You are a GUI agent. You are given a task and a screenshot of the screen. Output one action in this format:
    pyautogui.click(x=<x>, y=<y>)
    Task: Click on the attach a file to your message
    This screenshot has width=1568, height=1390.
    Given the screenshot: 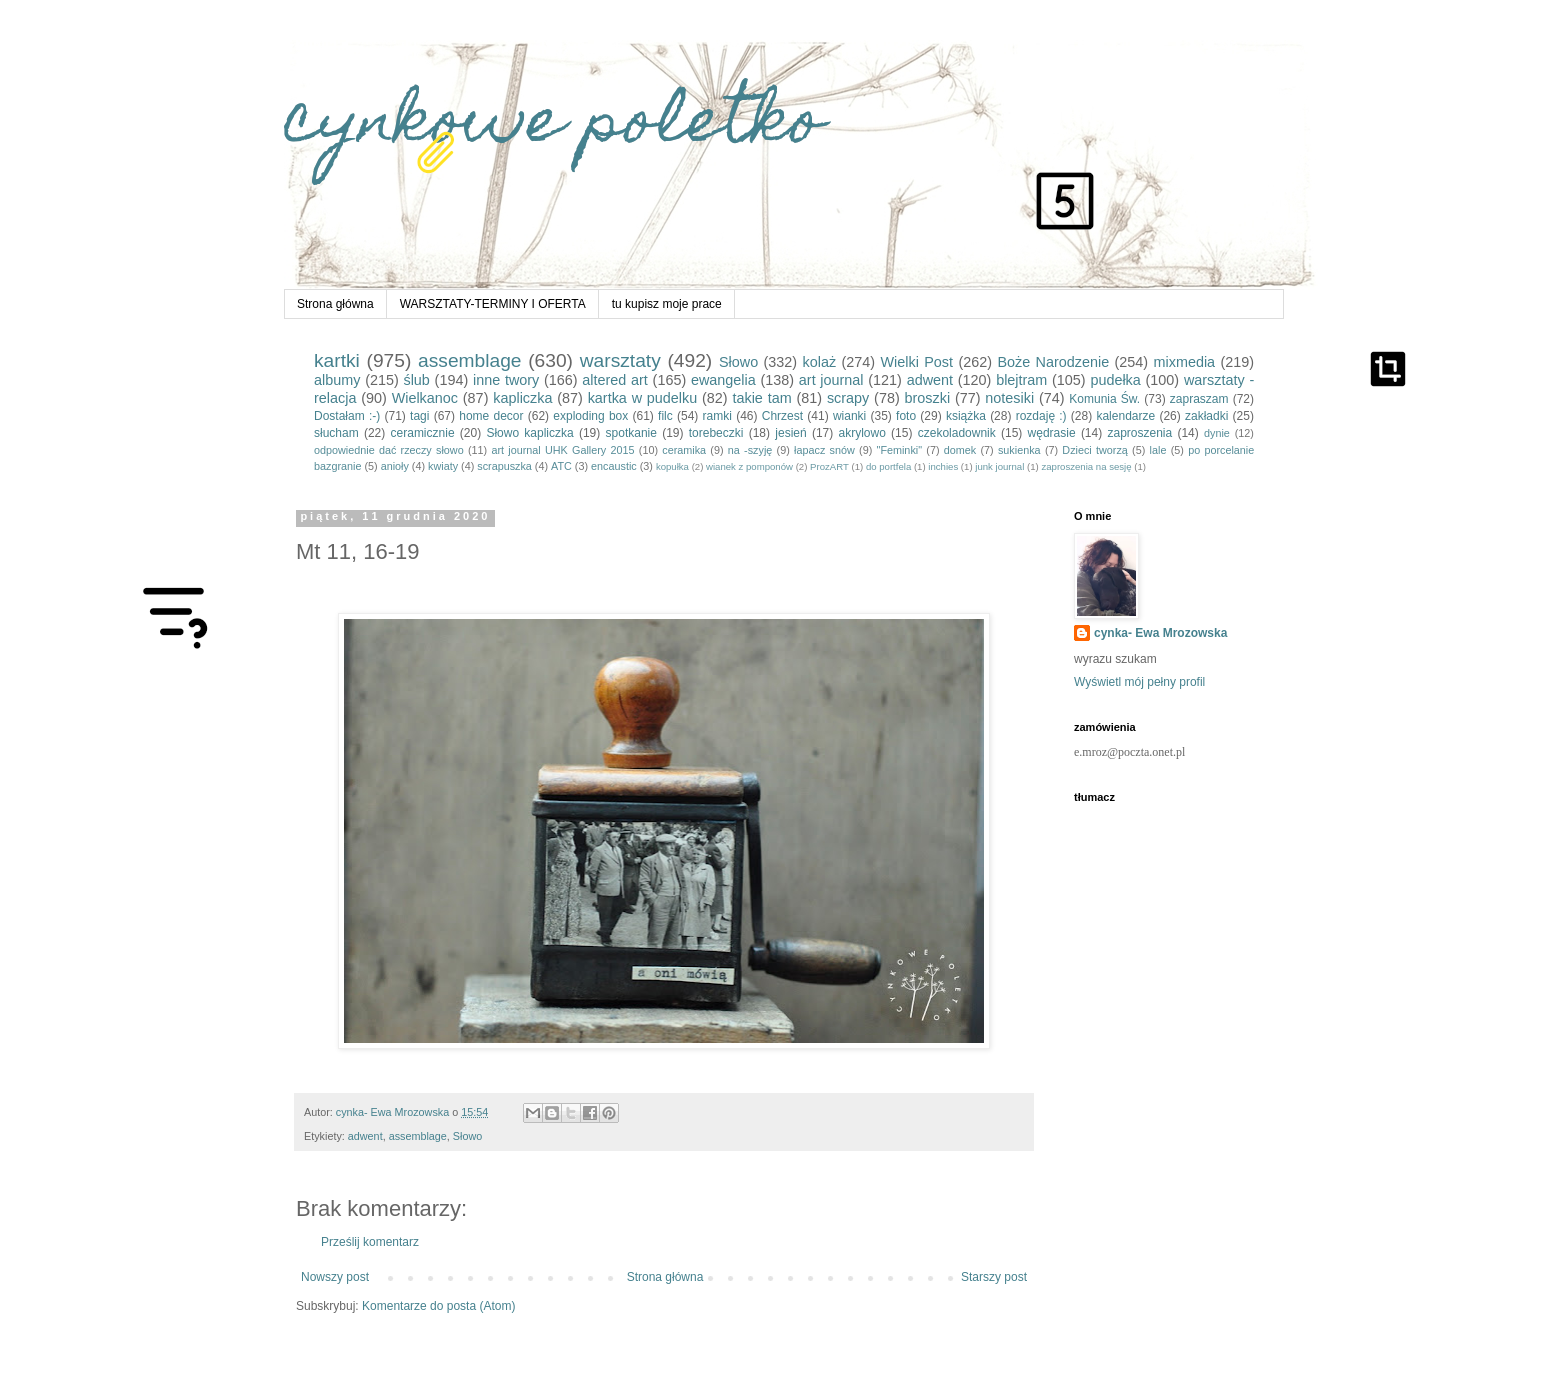 What is the action you would take?
    pyautogui.click(x=436, y=152)
    